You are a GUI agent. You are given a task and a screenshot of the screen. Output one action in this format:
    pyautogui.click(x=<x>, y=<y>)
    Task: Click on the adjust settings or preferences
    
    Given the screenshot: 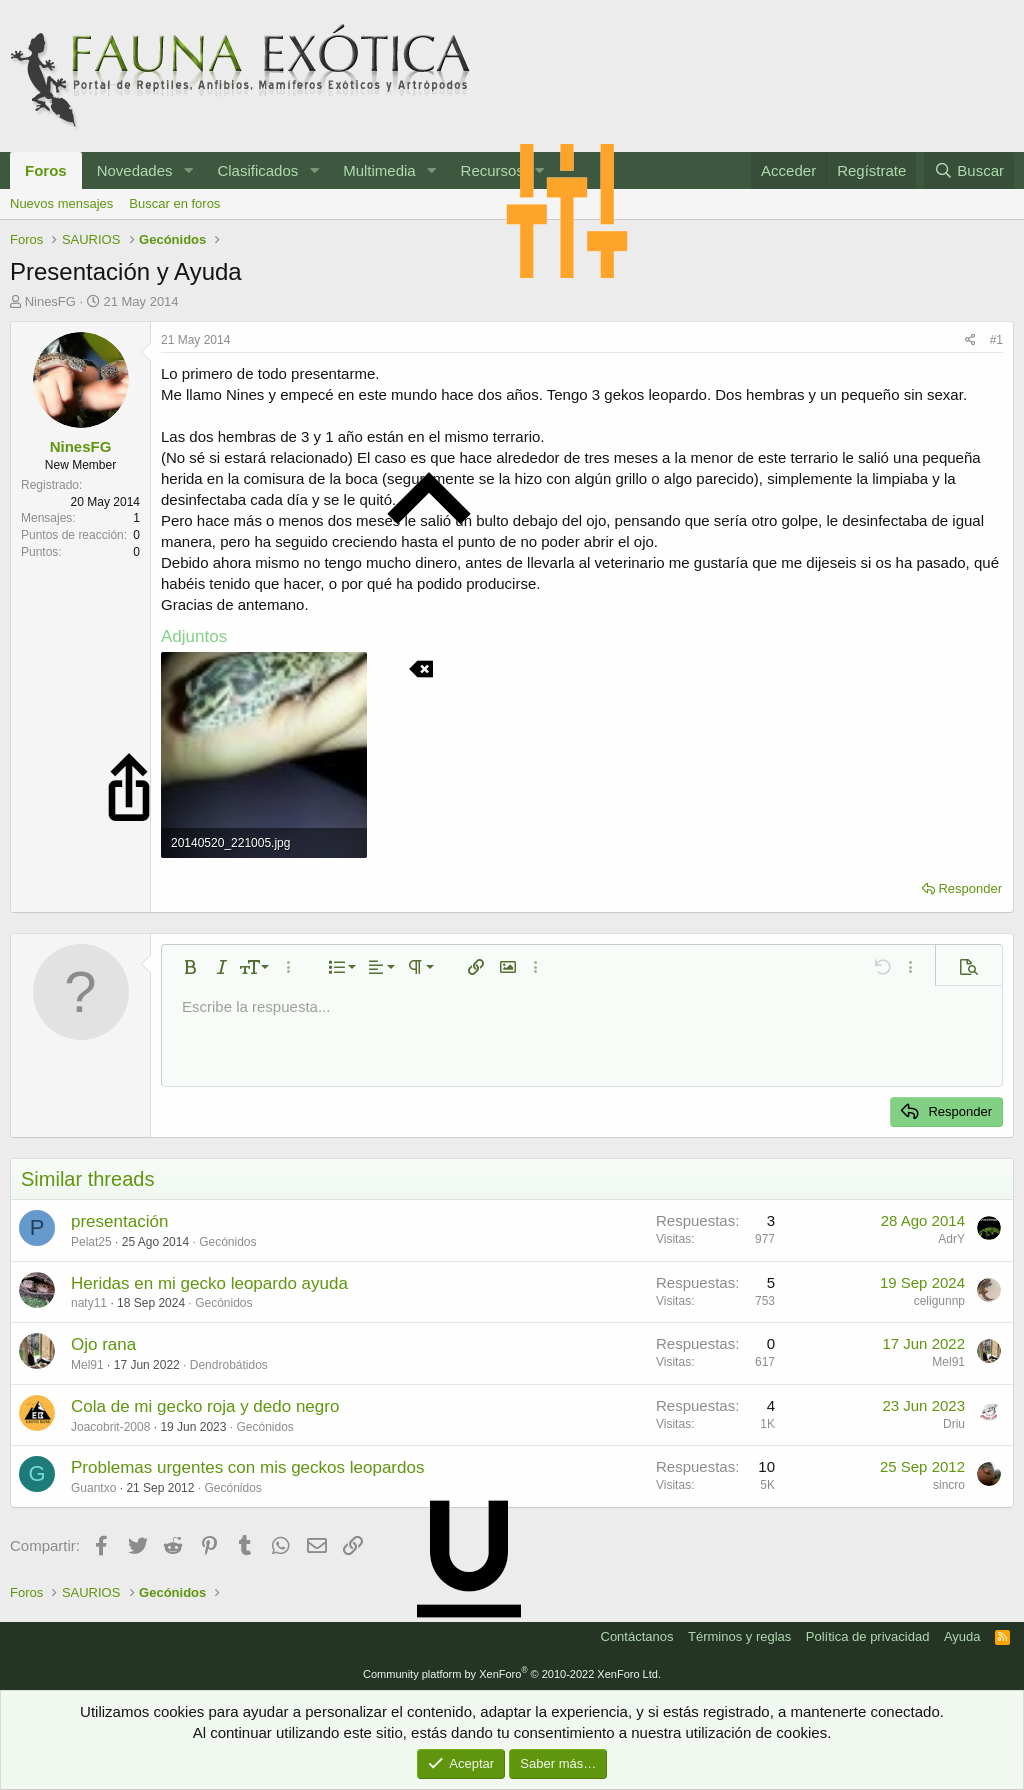 What is the action you would take?
    pyautogui.click(x=567, y=211)
    